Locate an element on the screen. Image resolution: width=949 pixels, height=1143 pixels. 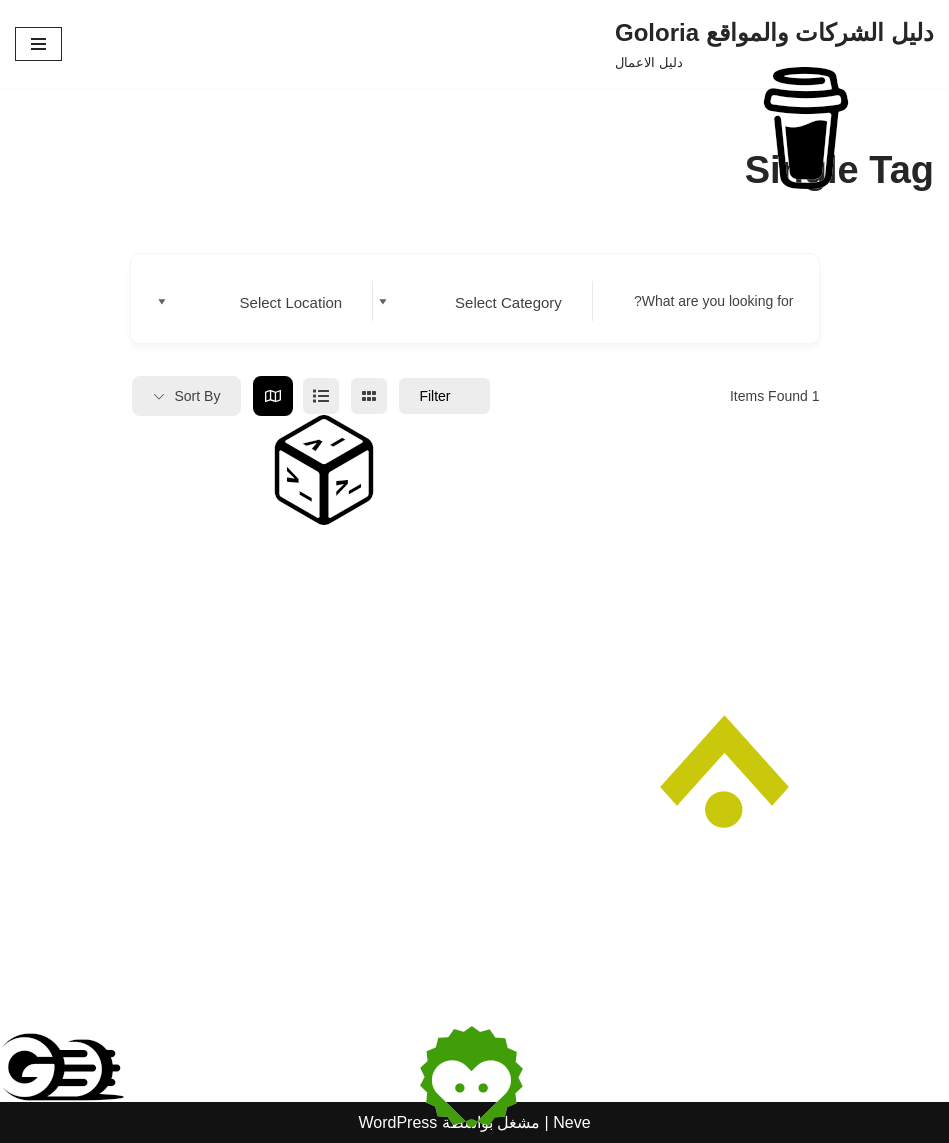
support the creator via Buy Me a Coffee is located at coordinates (806, 128).